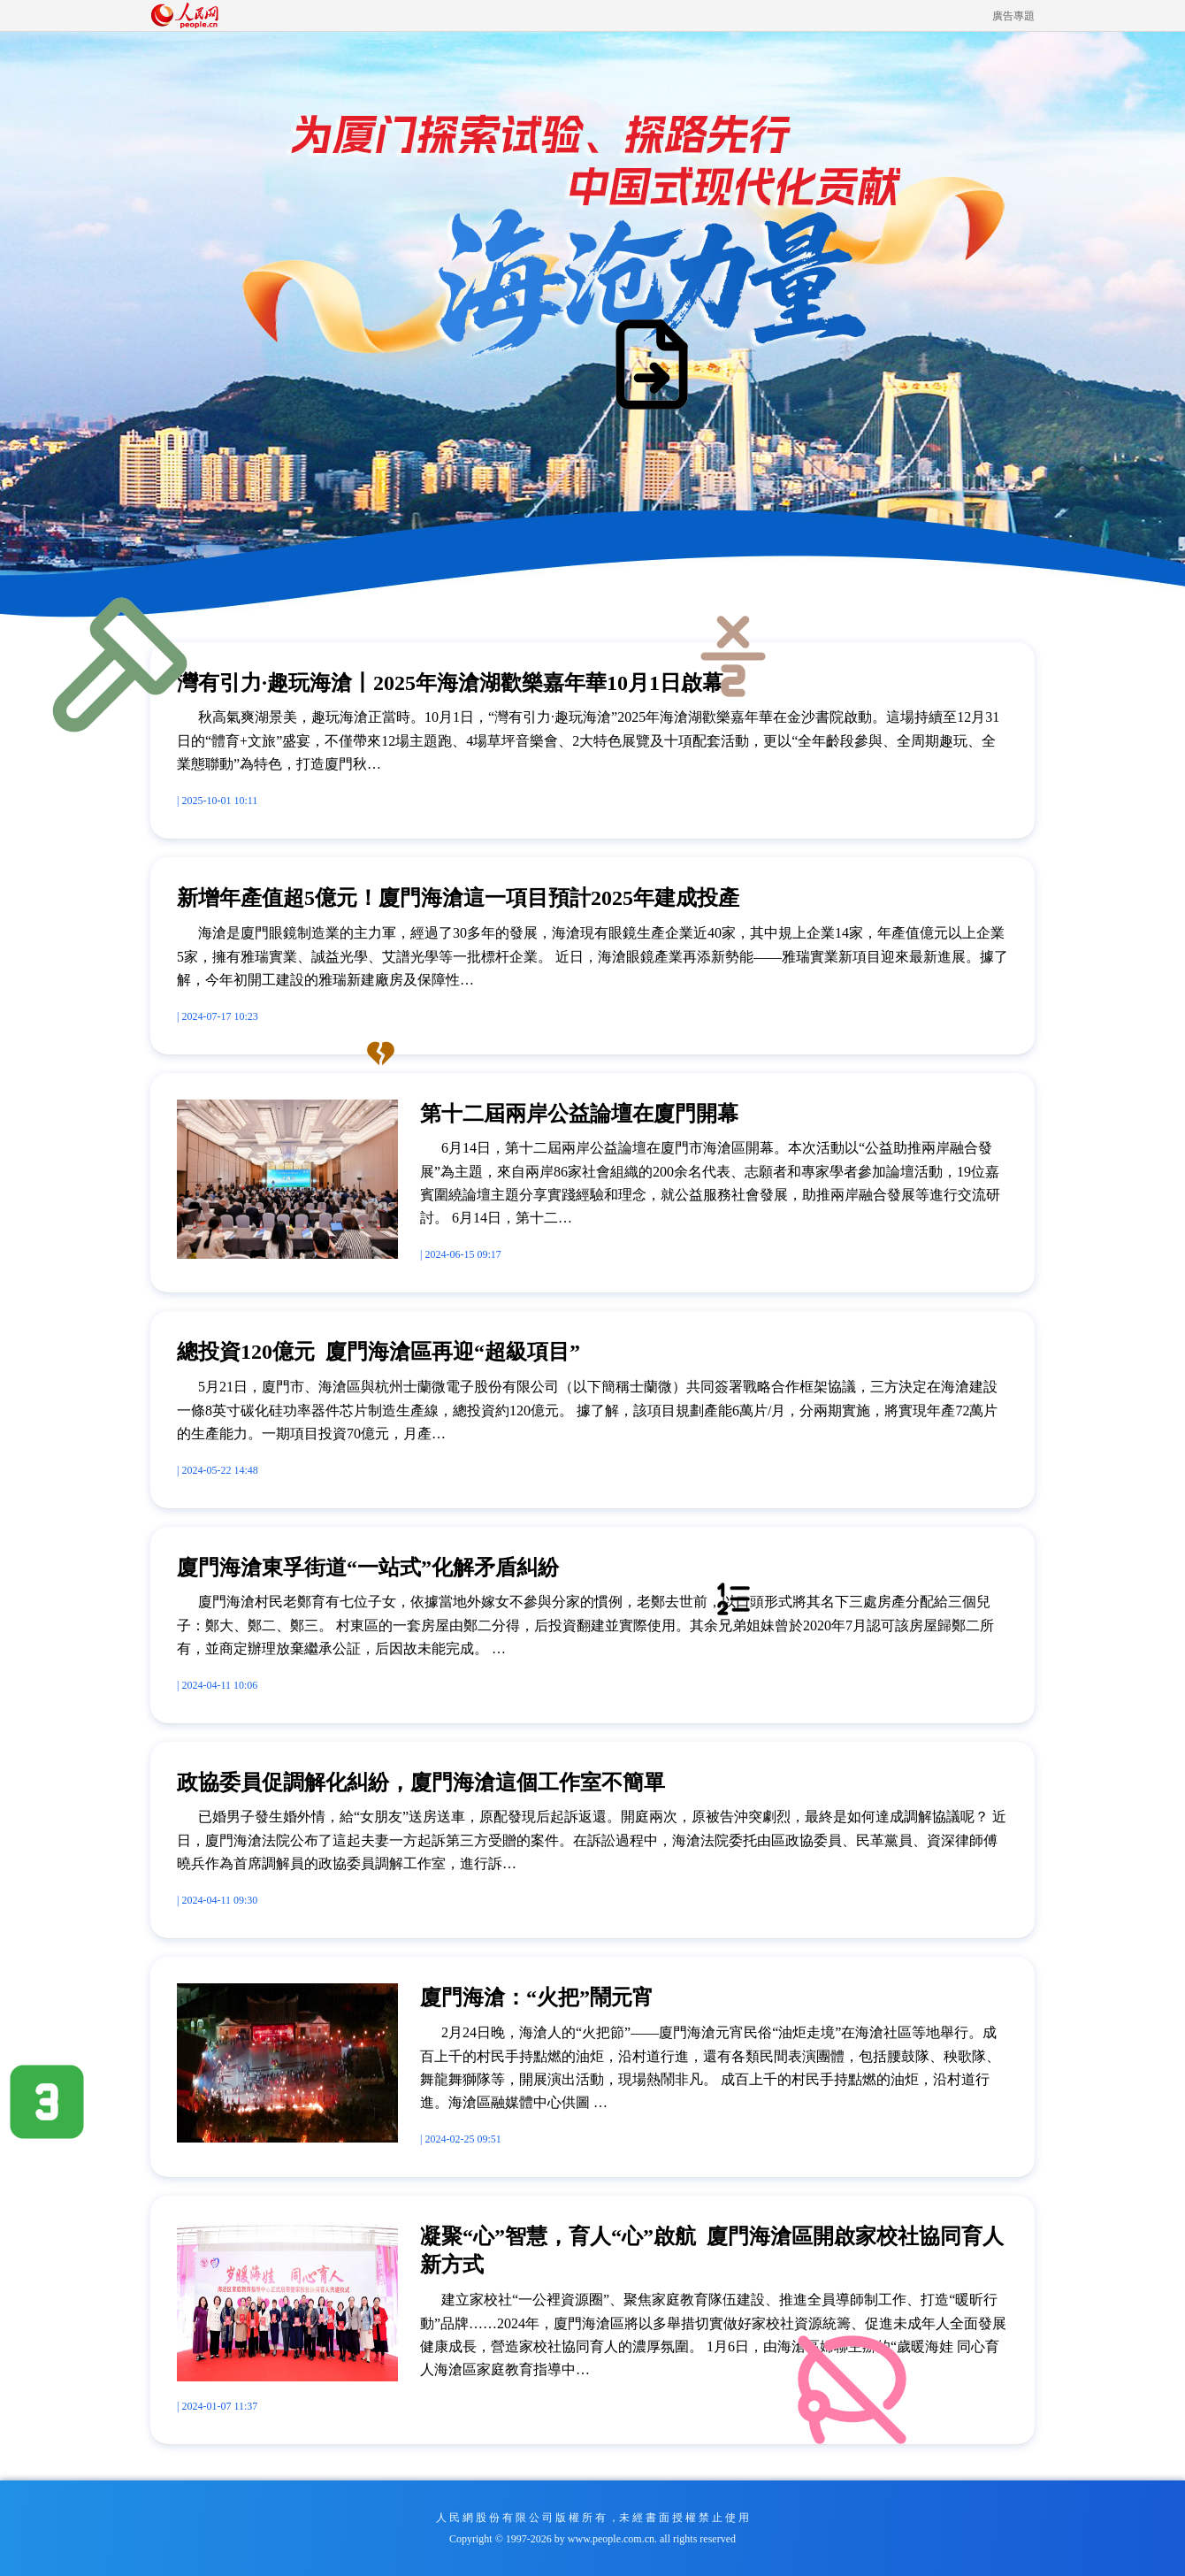 The height and width of the screenshot is (2576, 1185). Describe the element at coordinates (380, 1054) in the screenshot. I see `indicates a broken or failed favorite` at that location.